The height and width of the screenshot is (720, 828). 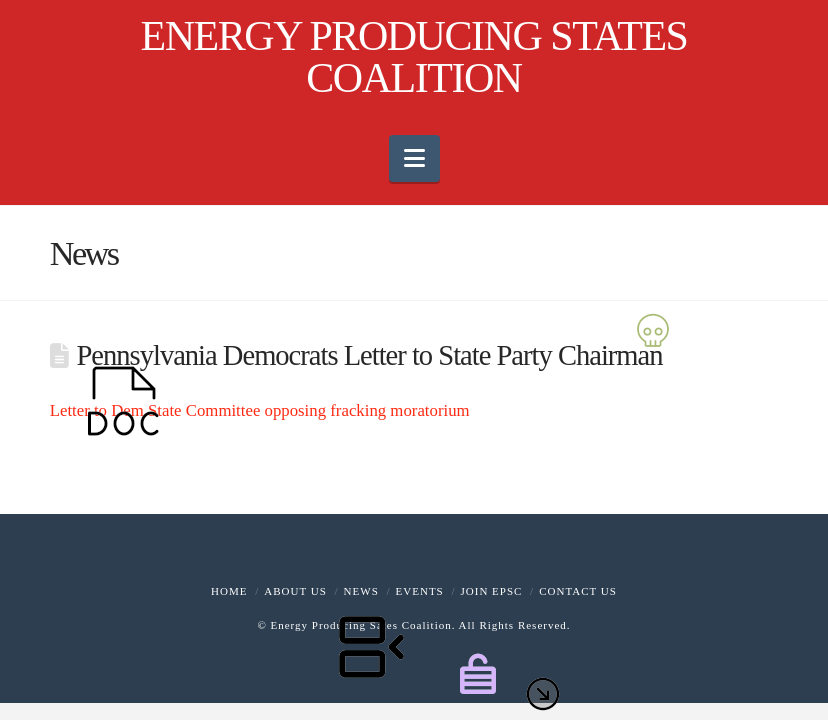 I want to click on indicates dangerous or harmful content, so click(x=653, y=331).